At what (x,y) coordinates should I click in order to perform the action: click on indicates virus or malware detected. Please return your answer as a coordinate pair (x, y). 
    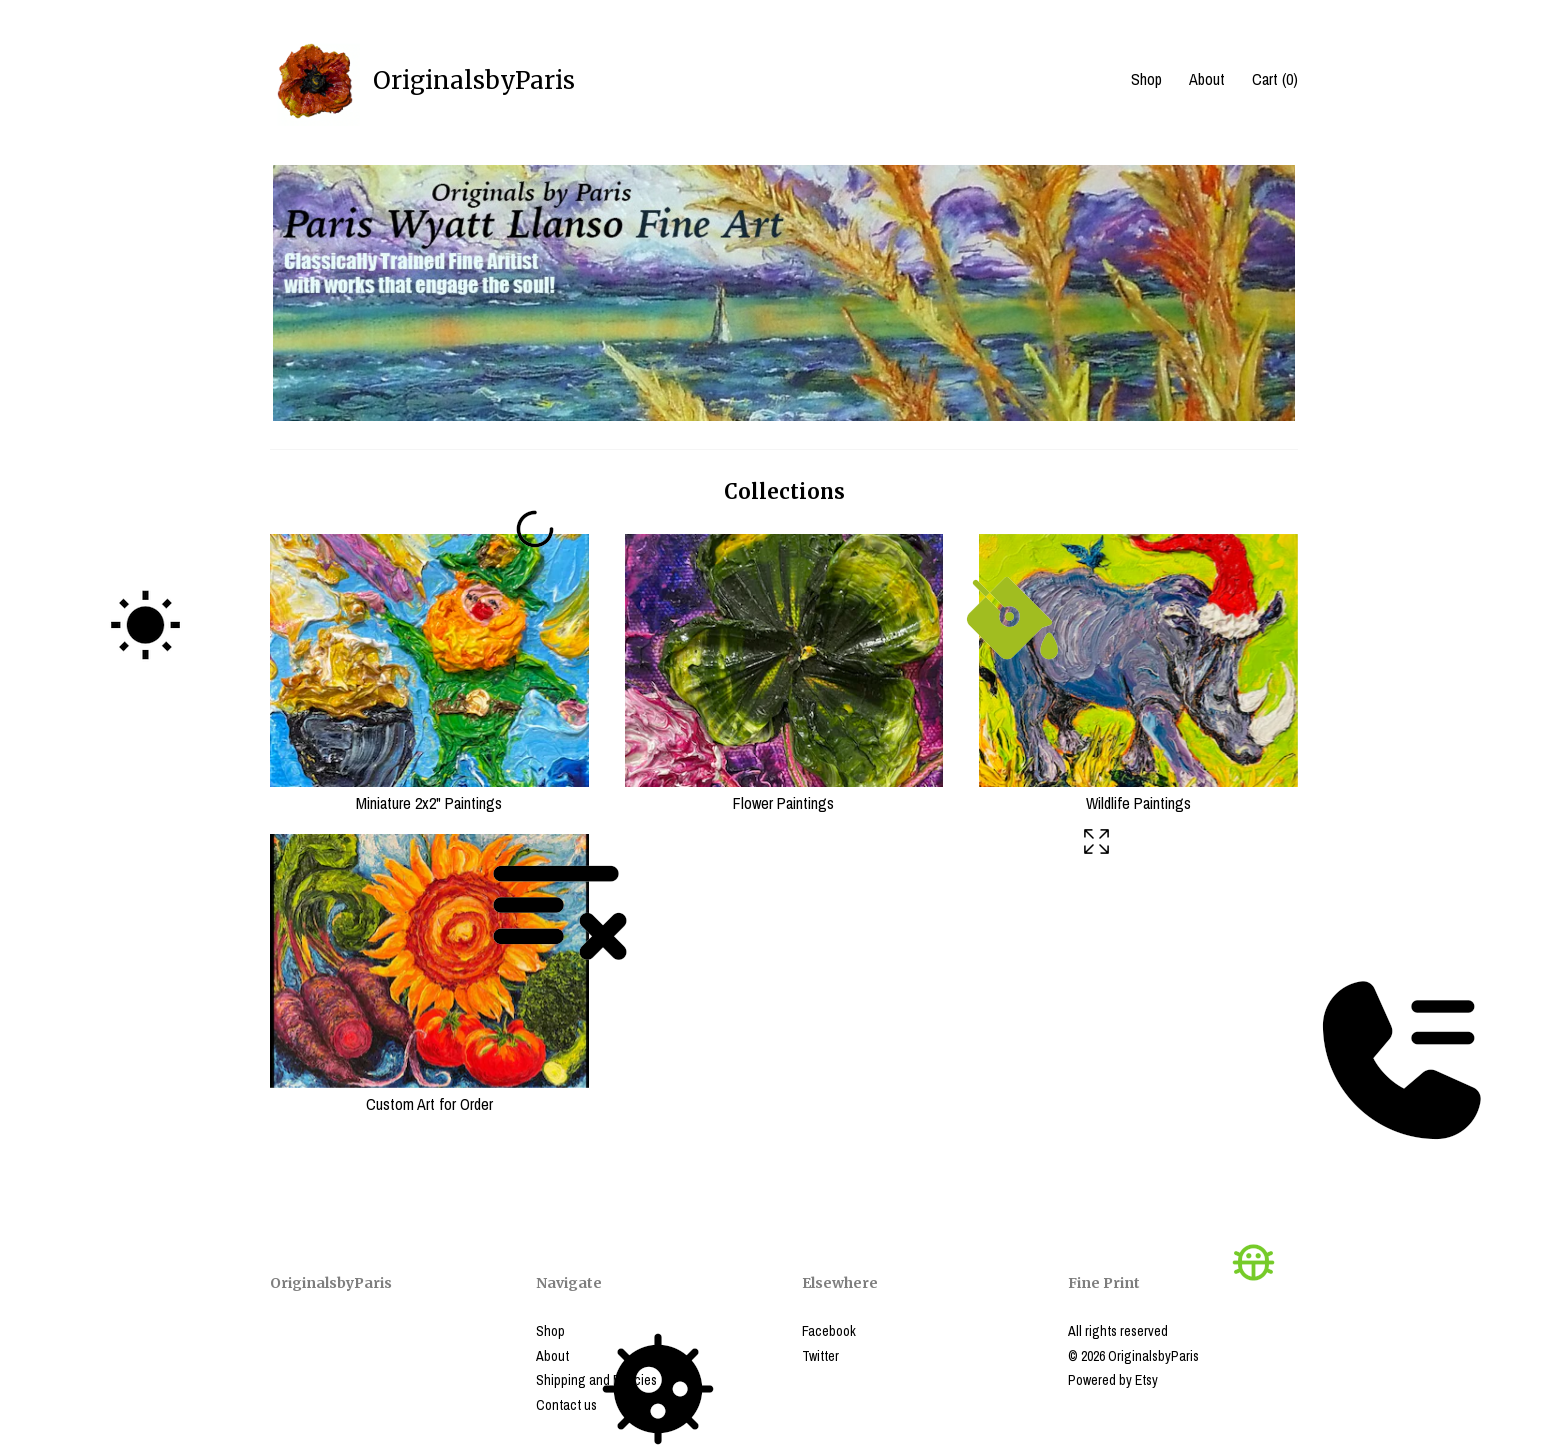
    Looking at the image, I should click on (658, 1389).